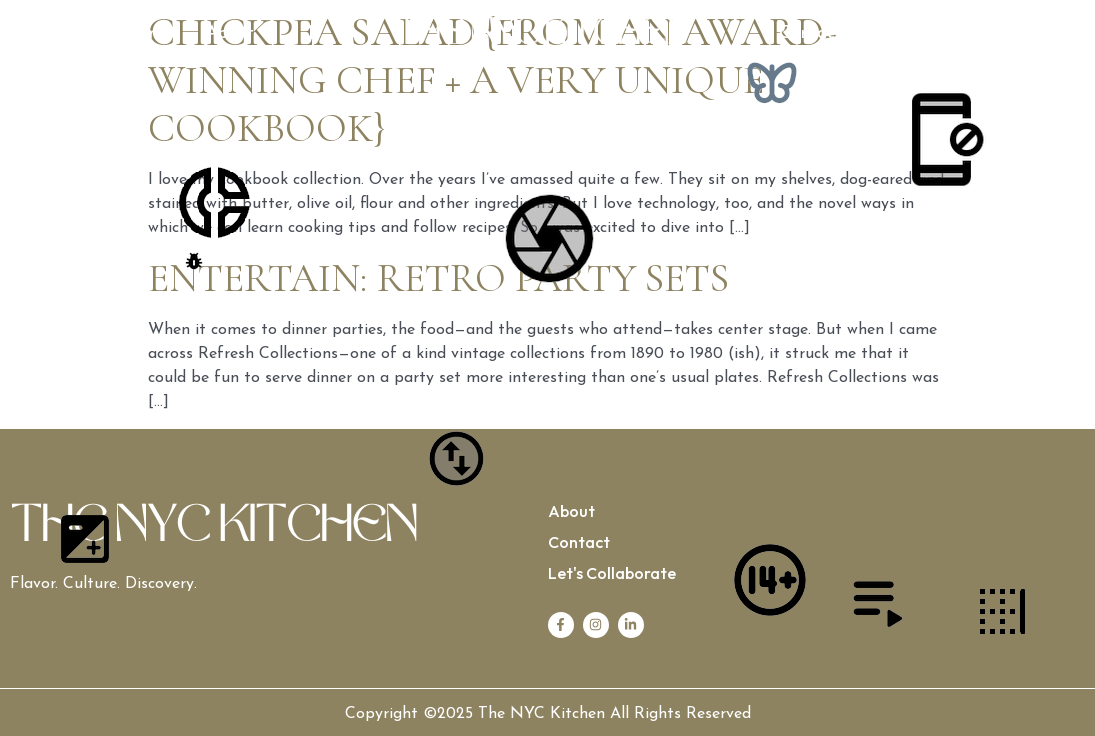 This screenshot has width=1095, height=736. What do you see at coordinates (85, 539) in the screenshot?
I see `adjust image exposure settings` at bounding box center [85, 539].